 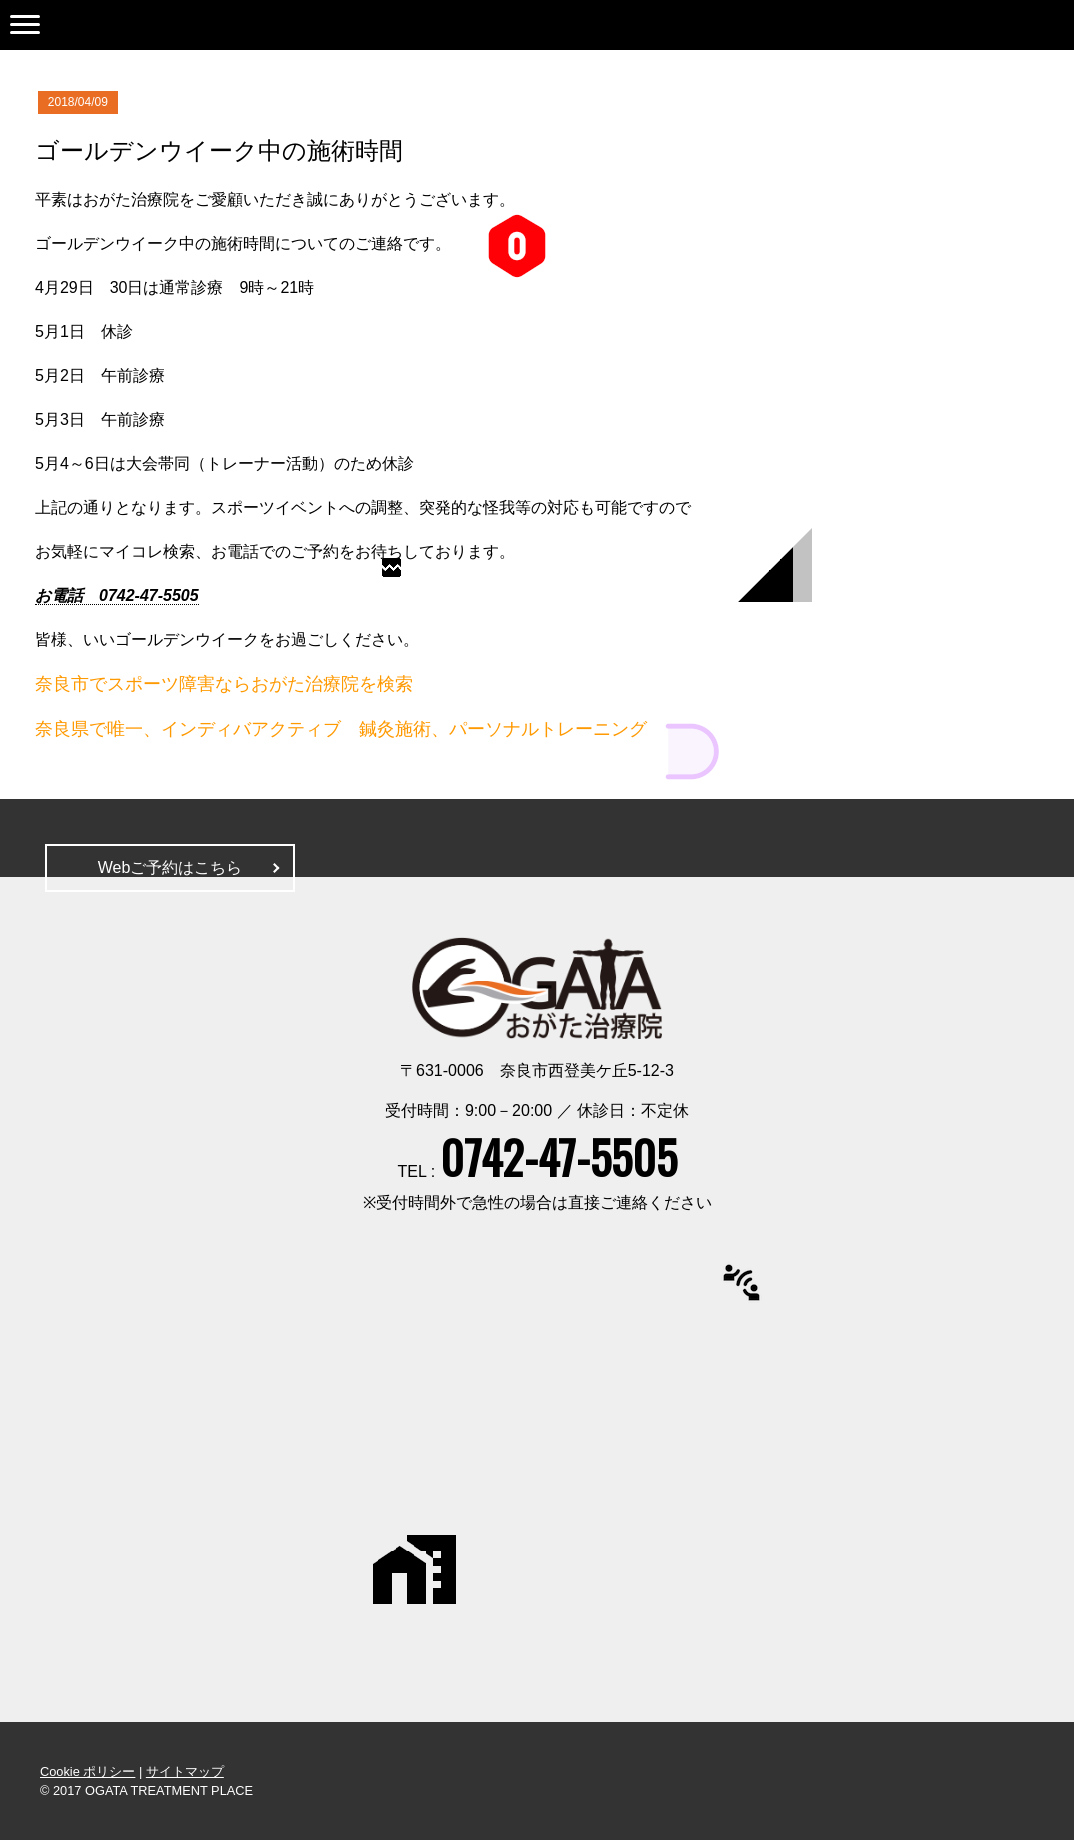 I want to click on connect with others remotely or contactlessly, so click(x=741, y=1282).